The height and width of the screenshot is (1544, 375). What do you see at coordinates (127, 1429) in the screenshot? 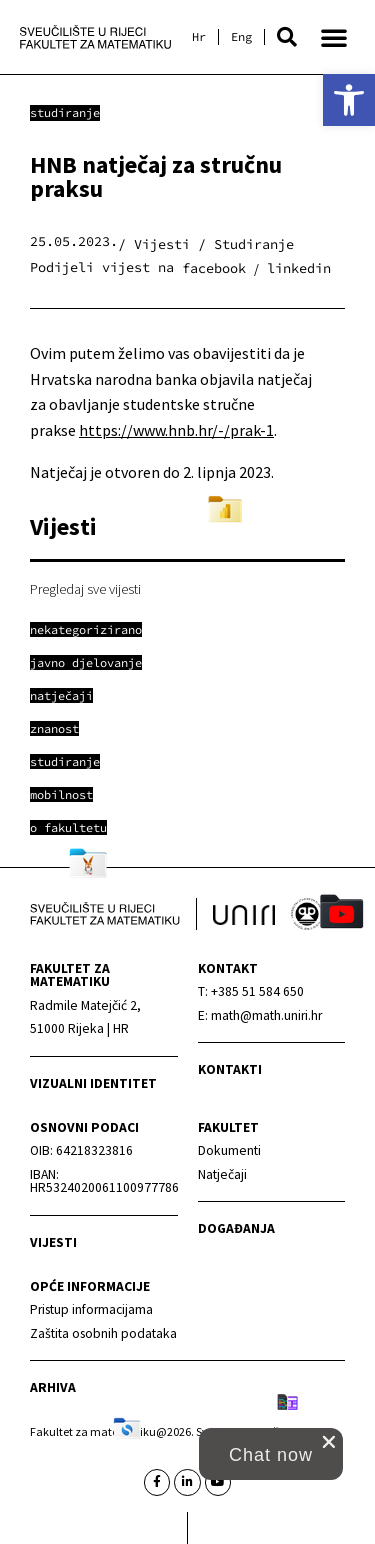
I see `open simplenote files folder` at bounding box center [127, 1429].